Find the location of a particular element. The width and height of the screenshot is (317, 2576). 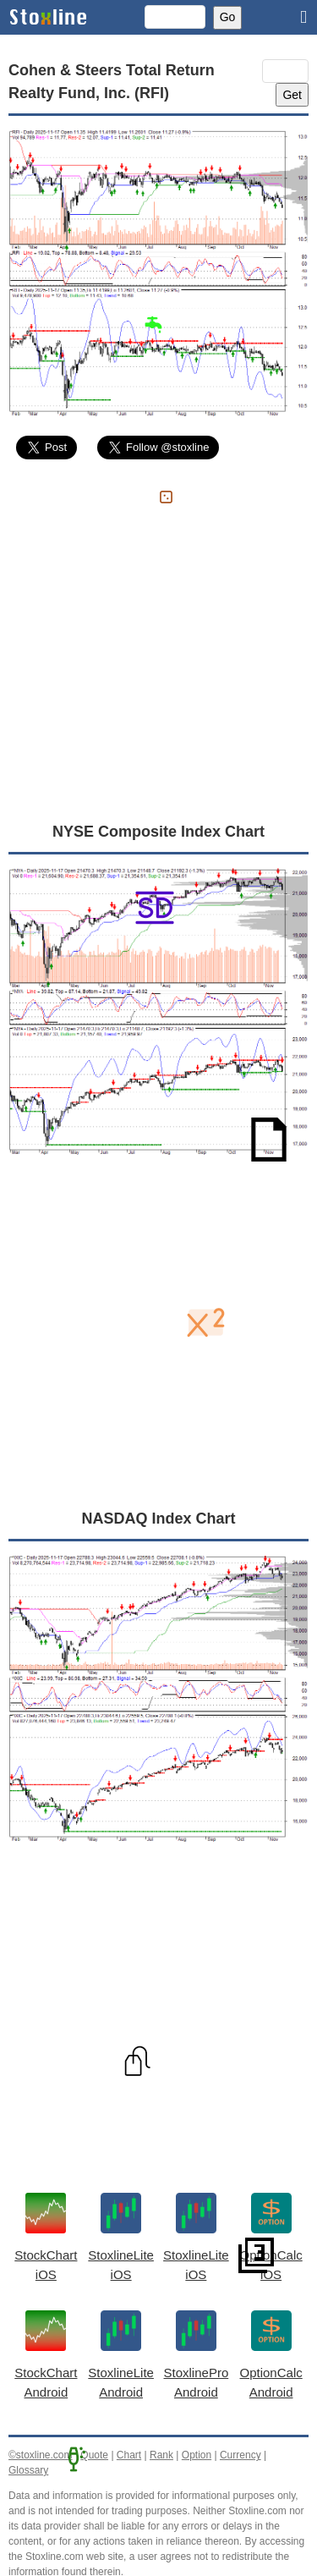

apply filter preset 3 is located at coordinates (256, 2255).